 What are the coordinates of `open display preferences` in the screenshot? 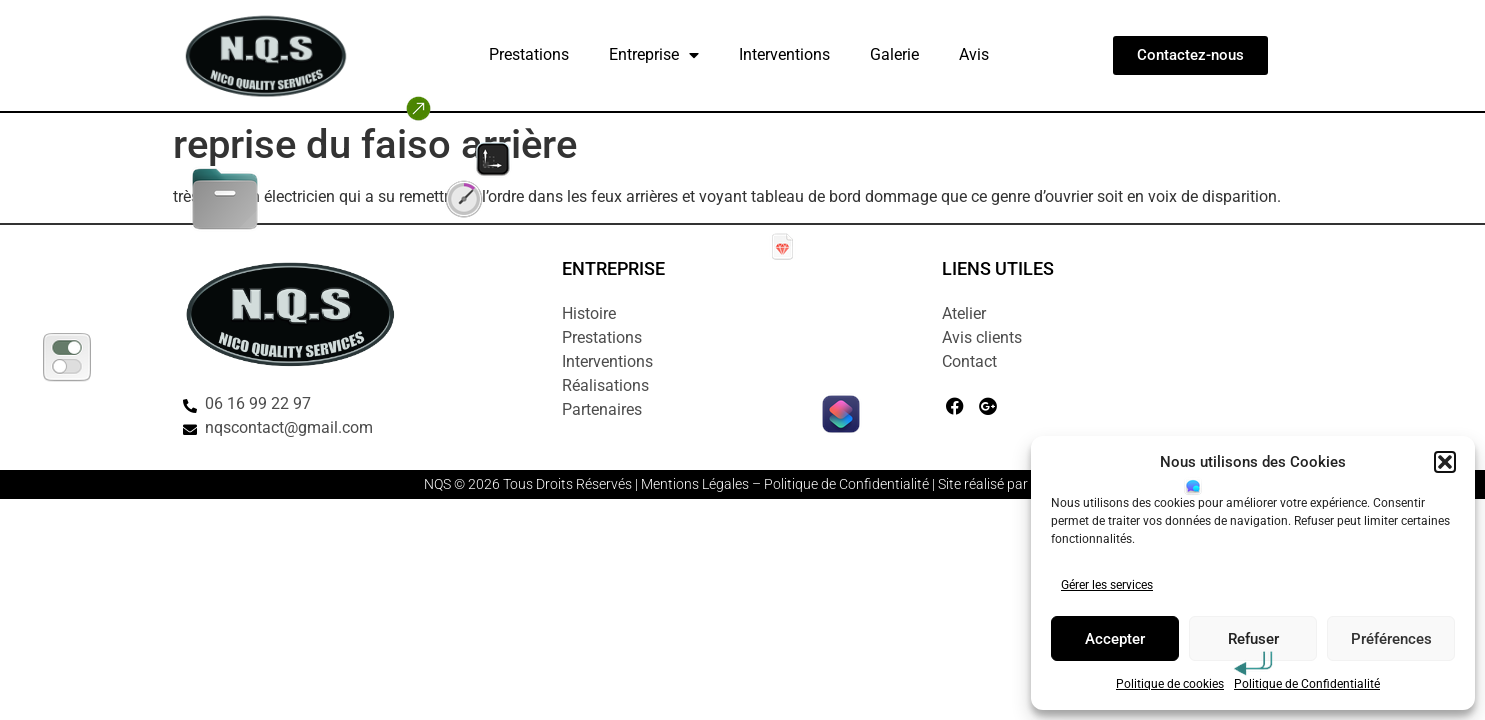 It's located at (493, 159).